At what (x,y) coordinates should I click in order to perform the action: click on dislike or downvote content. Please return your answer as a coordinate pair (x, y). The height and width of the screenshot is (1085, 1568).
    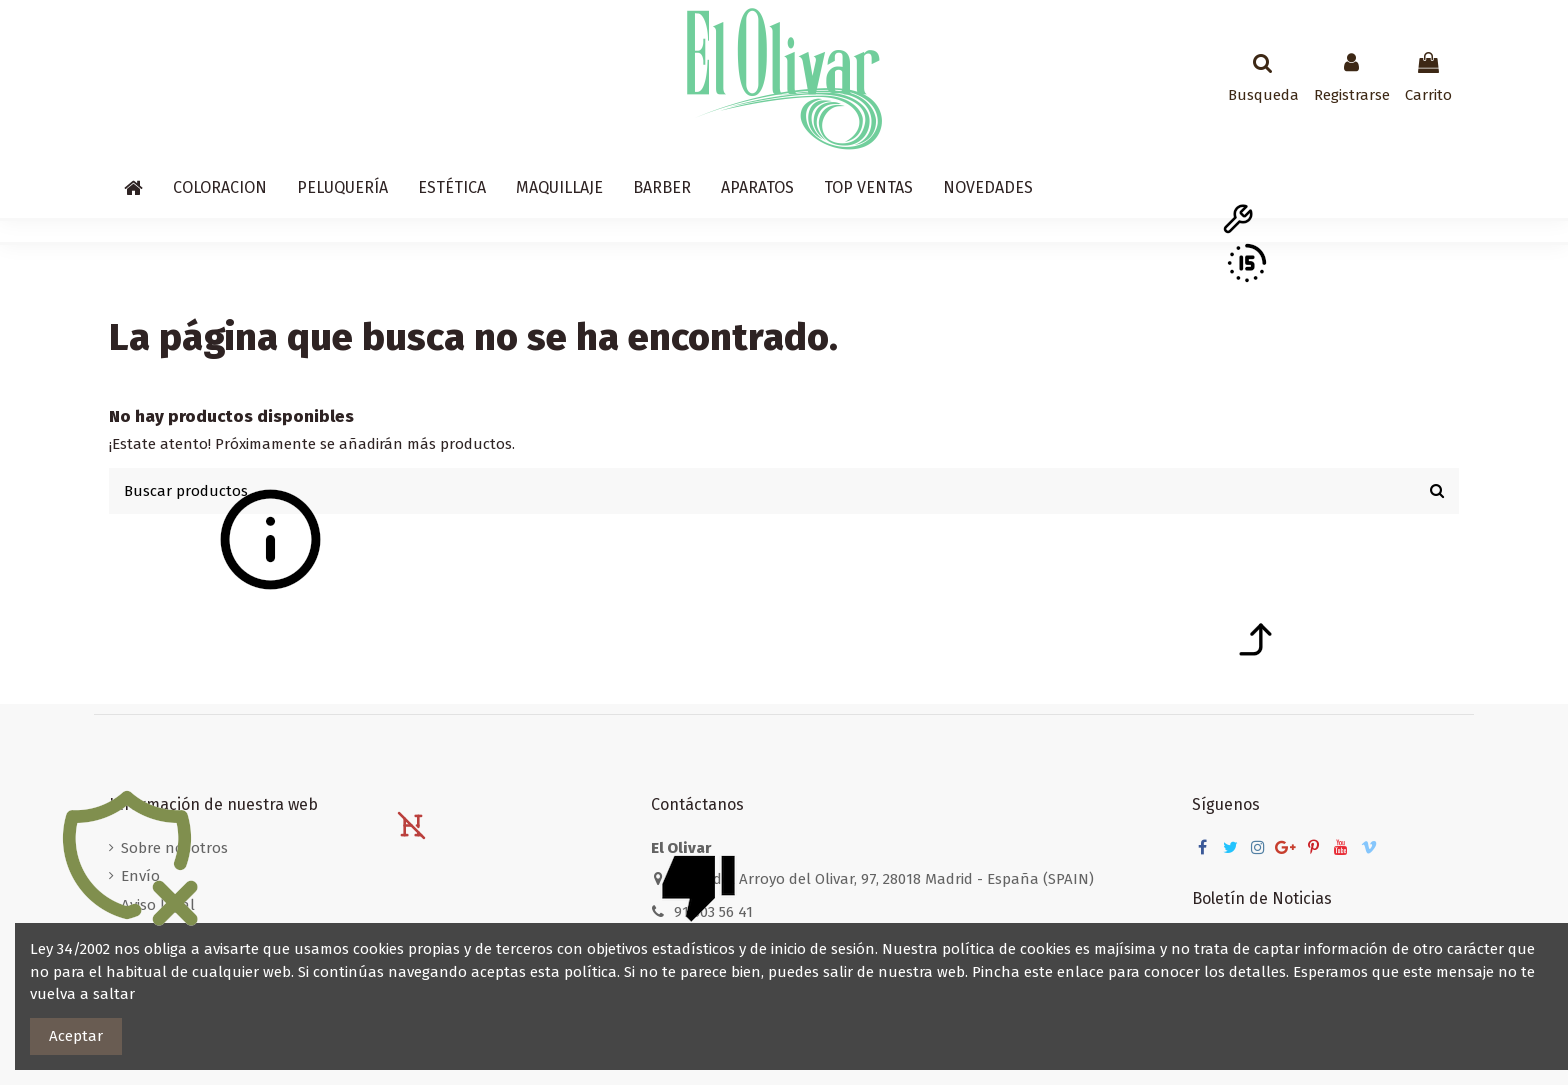
    Looking at the image, I should click on (698, 885).